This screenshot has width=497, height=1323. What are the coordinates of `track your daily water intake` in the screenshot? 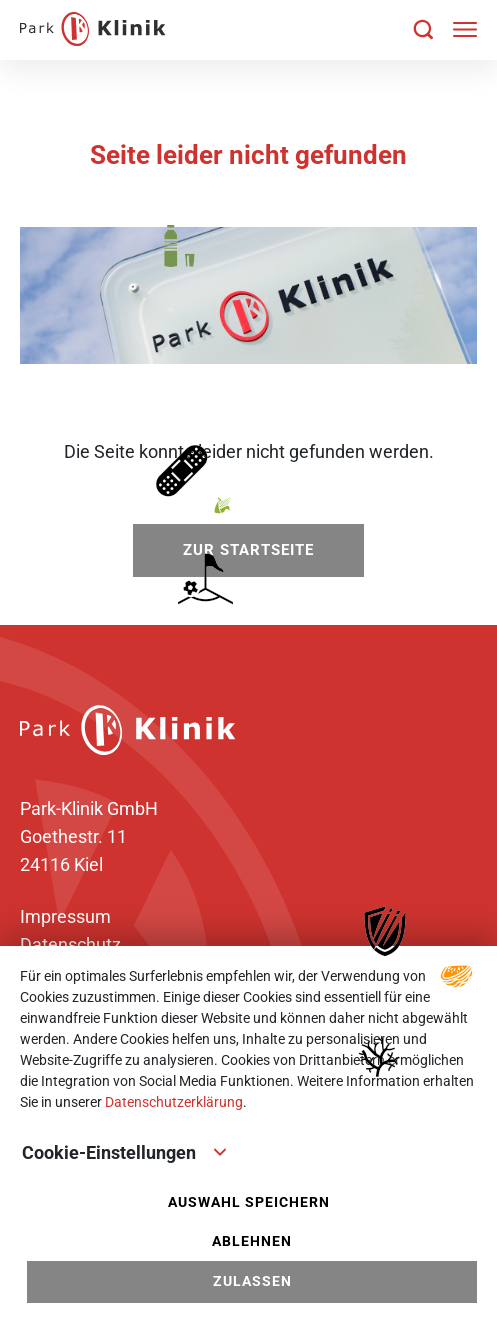 It's located at (179, 245).